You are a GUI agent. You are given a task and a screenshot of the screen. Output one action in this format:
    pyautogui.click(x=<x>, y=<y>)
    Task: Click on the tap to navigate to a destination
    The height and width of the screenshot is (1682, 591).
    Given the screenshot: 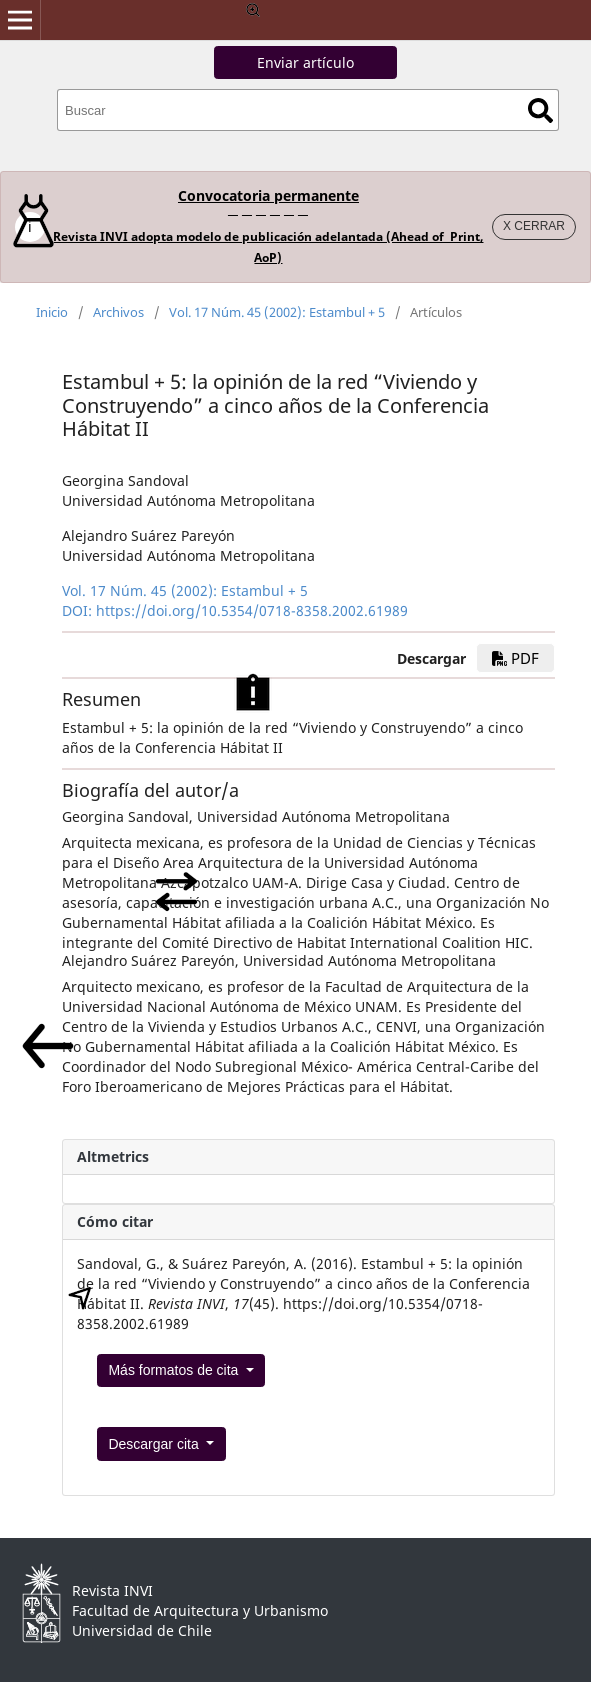 What is the action you would take?
    pyautogui.click(x=81, y=1297)
    